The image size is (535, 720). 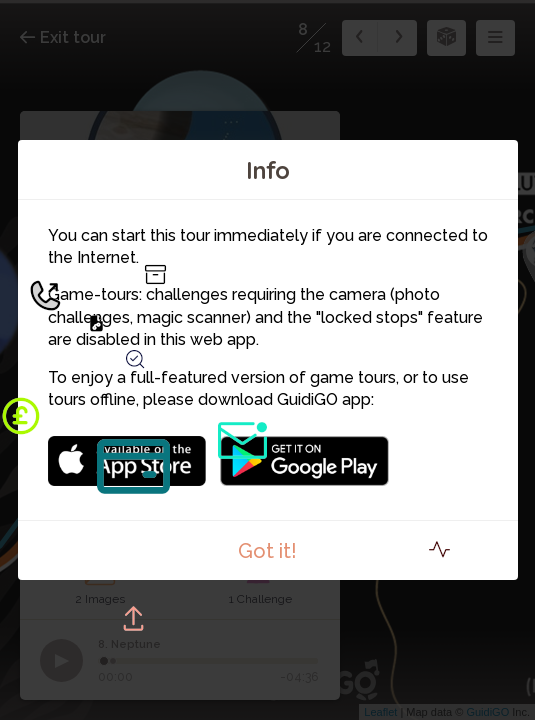 I want to click on view repository activity and insights, so click(x=439, y=549).